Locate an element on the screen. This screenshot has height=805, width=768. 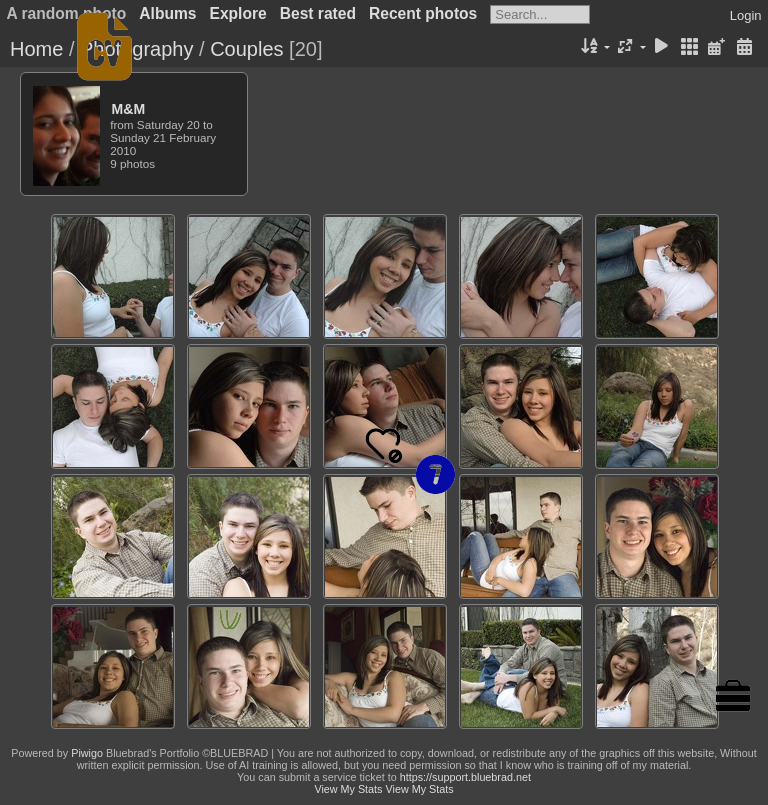
view or open your CV/resume file is located at coordinates (104, 46).